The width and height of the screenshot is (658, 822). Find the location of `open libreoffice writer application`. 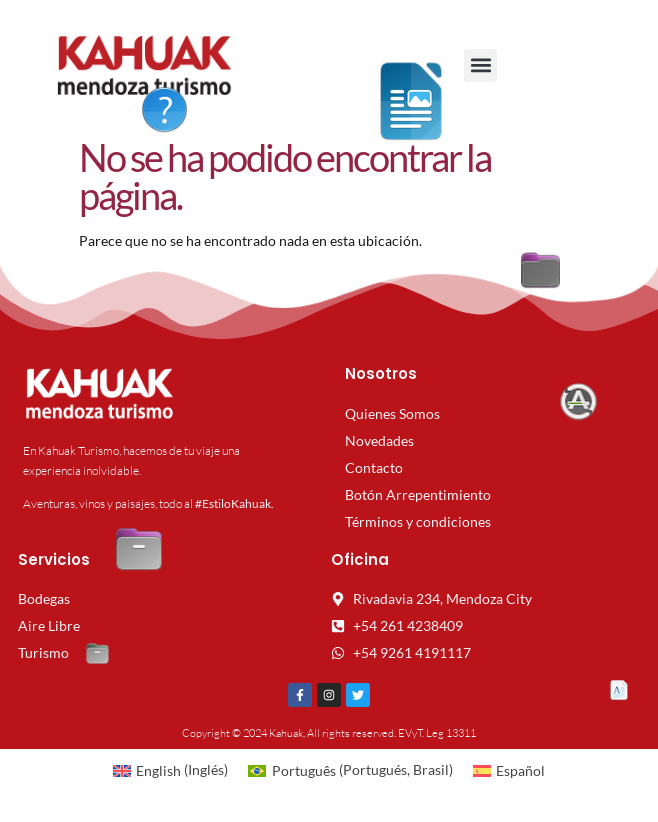

open libreoffice writer application is located at coordinates (411, 101).